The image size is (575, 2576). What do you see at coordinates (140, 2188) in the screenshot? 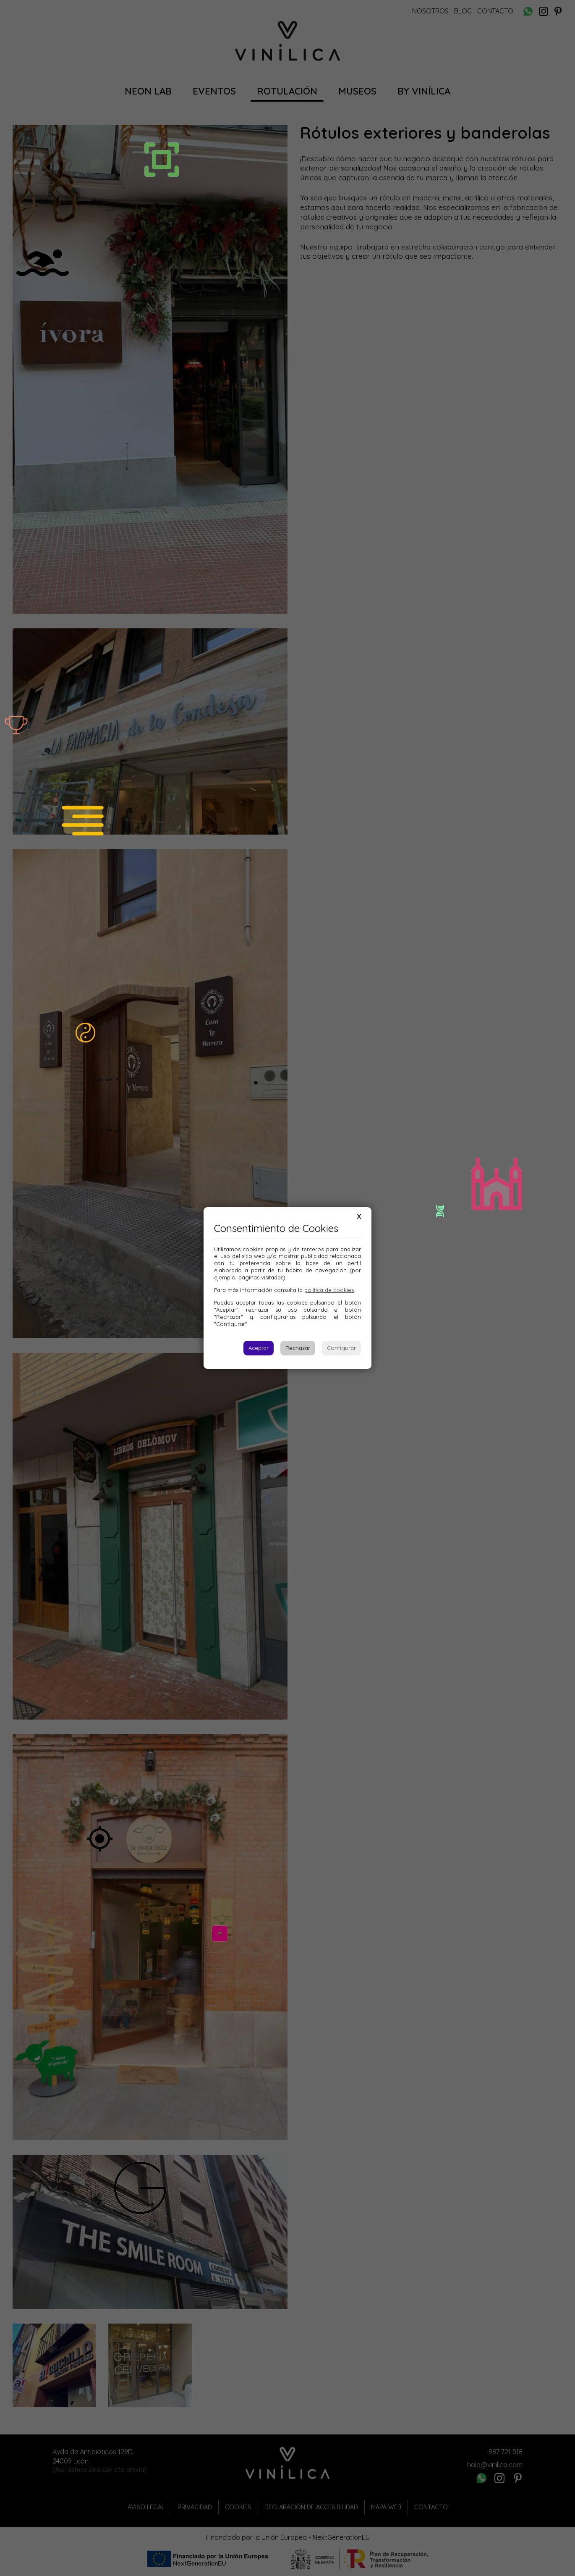
I see `sign in with Google` at bounding box center [140, 2188].